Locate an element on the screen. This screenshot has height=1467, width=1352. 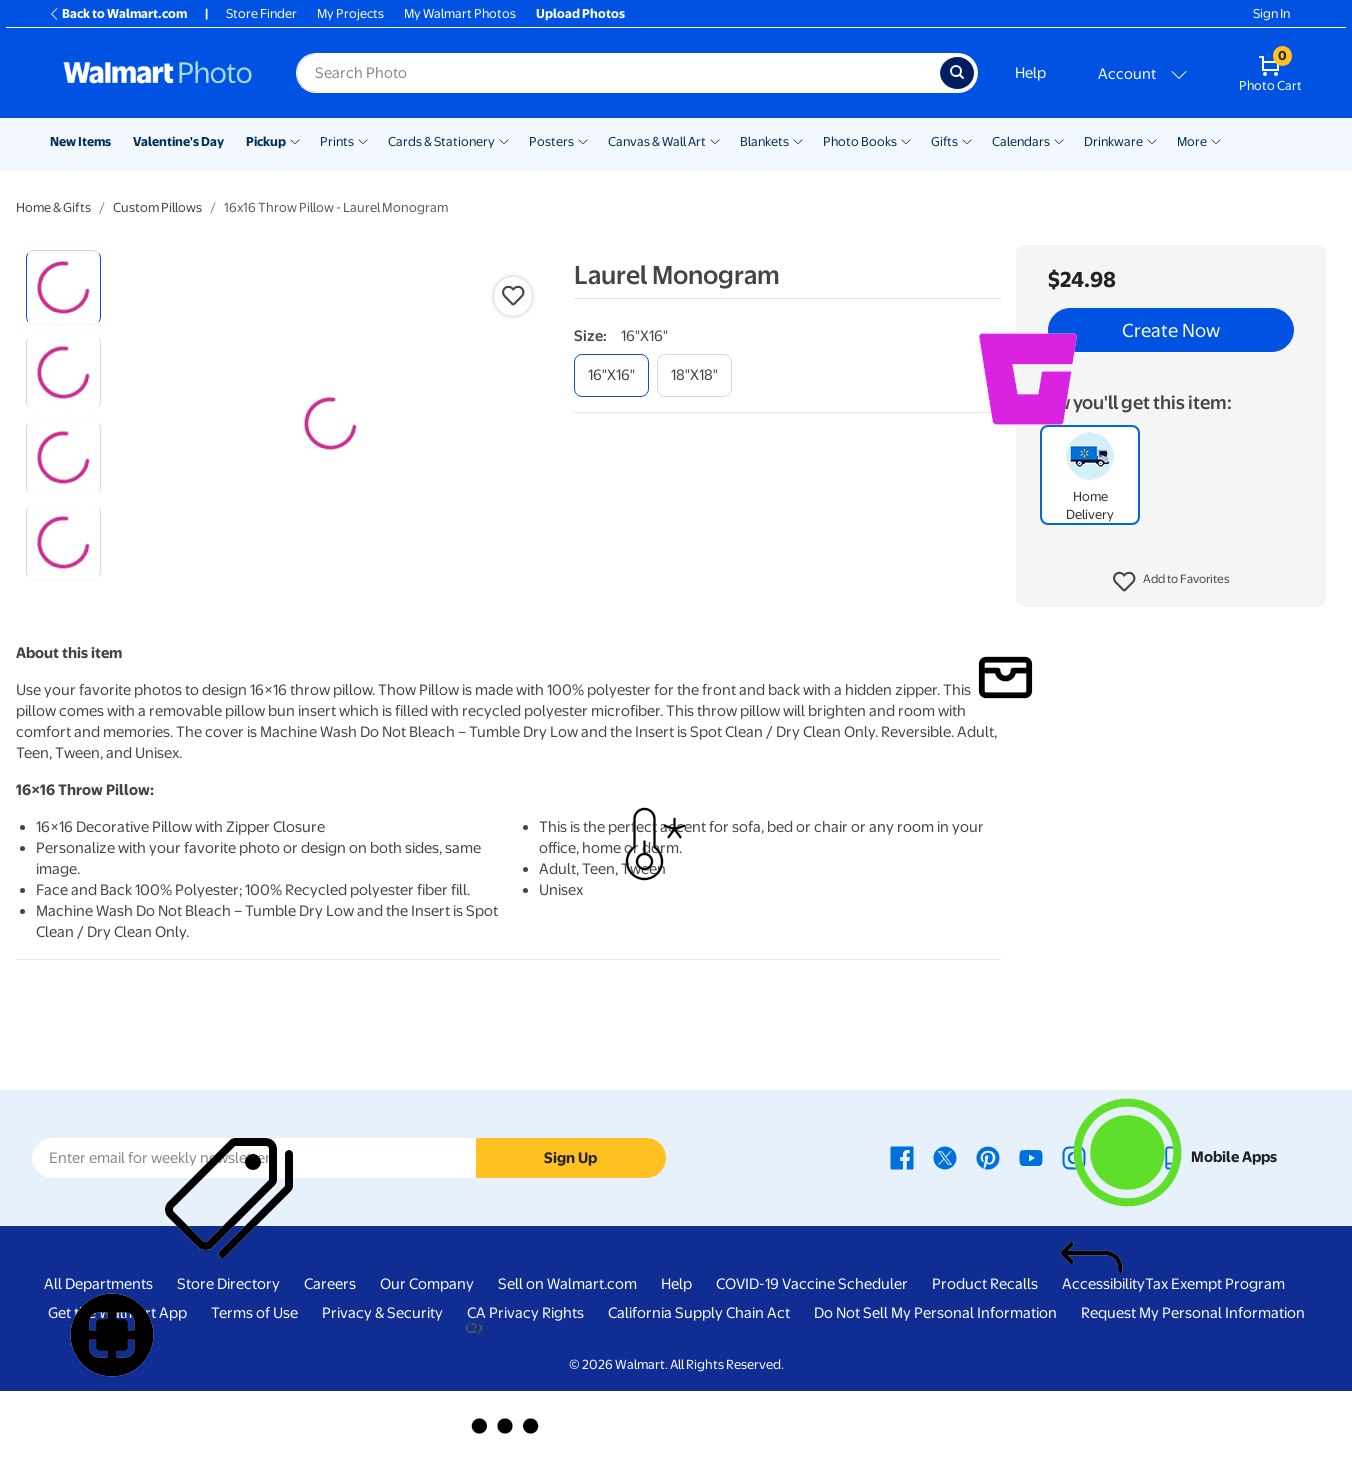
view tags or labels is located at coordinates (229, 1198).